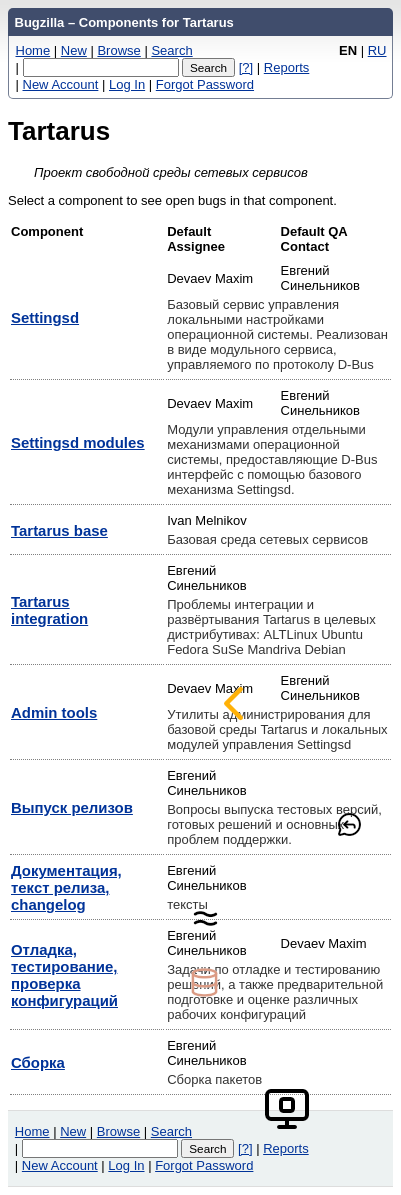  Describe the element at coordinates (287, 1109) in the screenshot. I see `stop screen recording or presentation` at that location.